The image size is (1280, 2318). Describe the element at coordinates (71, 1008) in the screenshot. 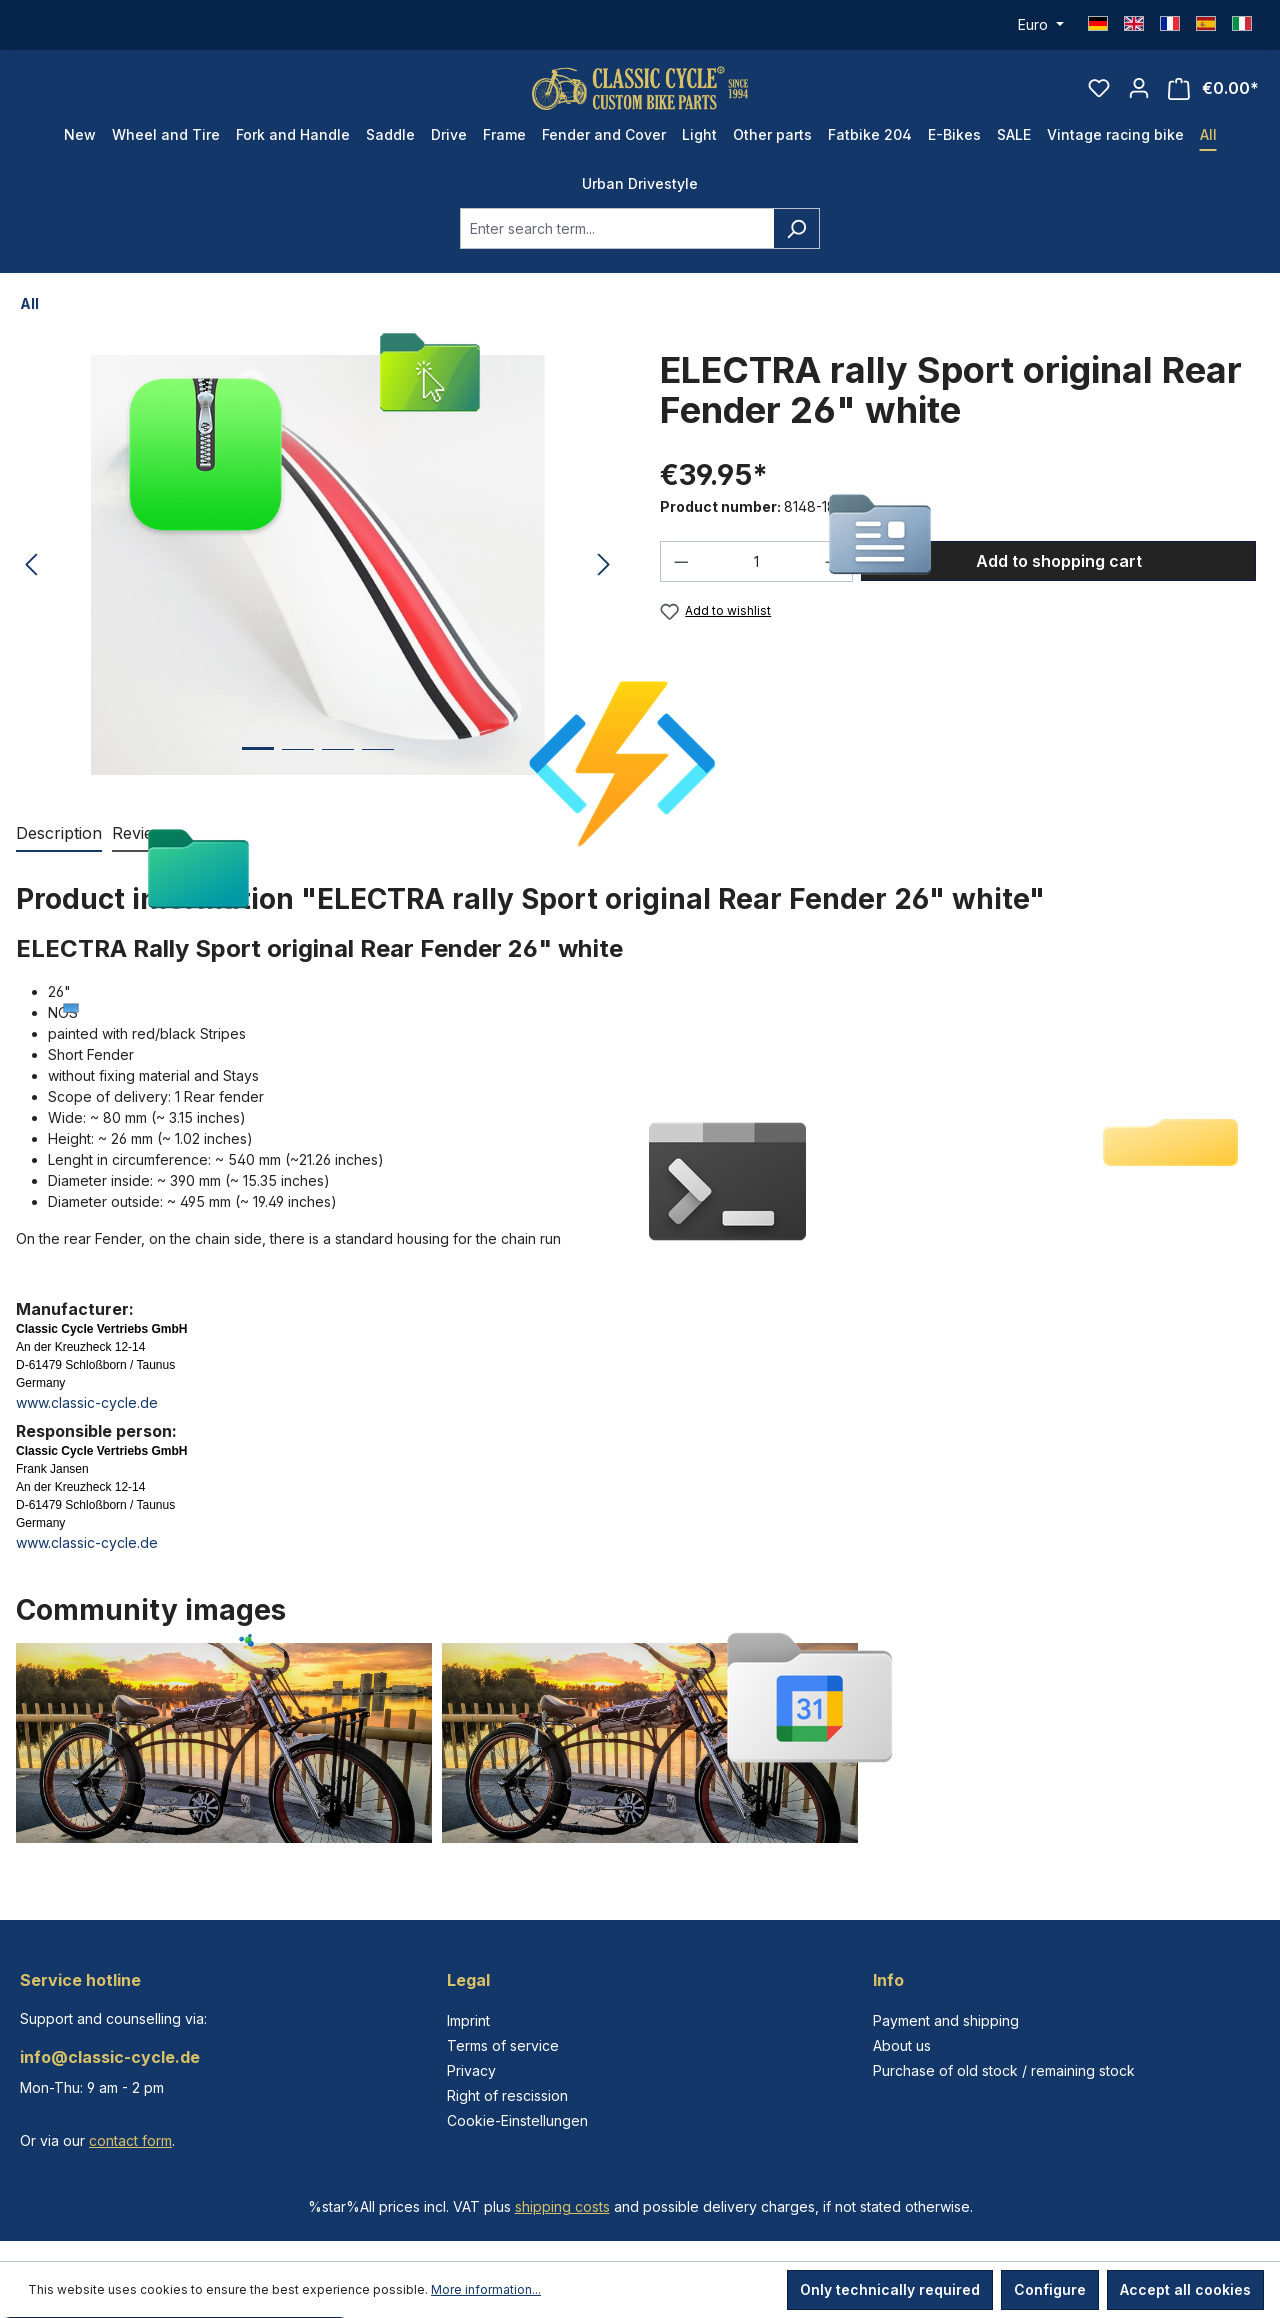

I see `external display or monitor connected` at that location.